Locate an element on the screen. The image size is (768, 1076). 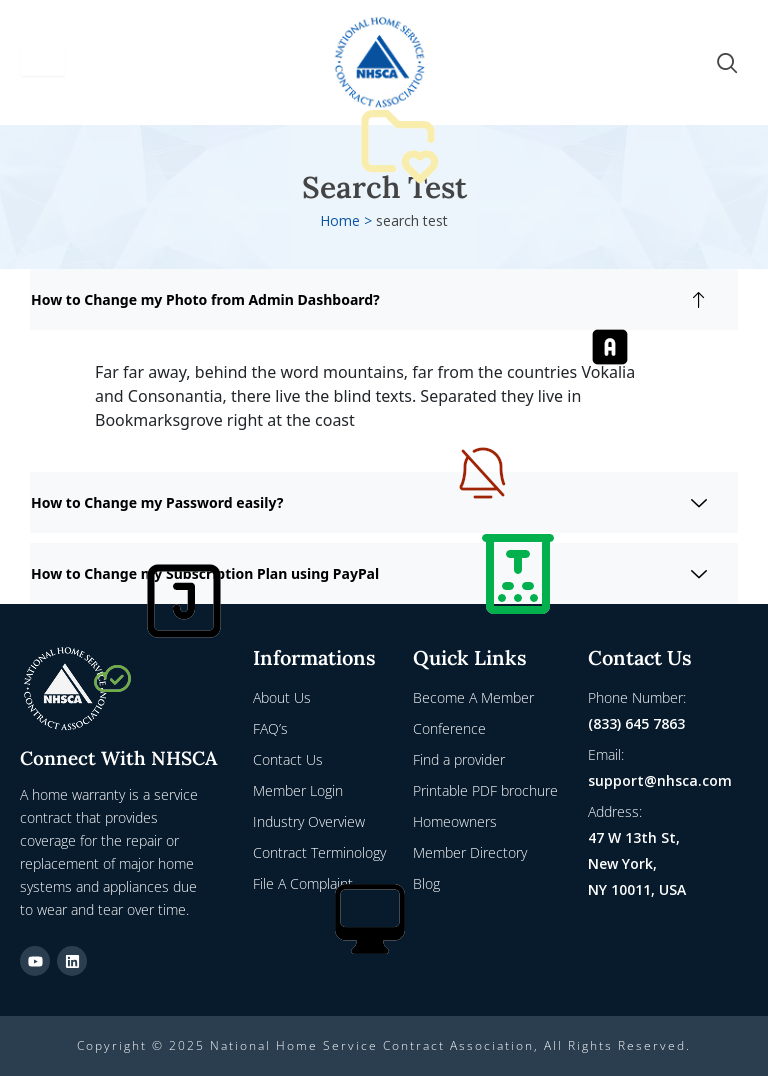
mute notifications is located at coordinates (483, 473).